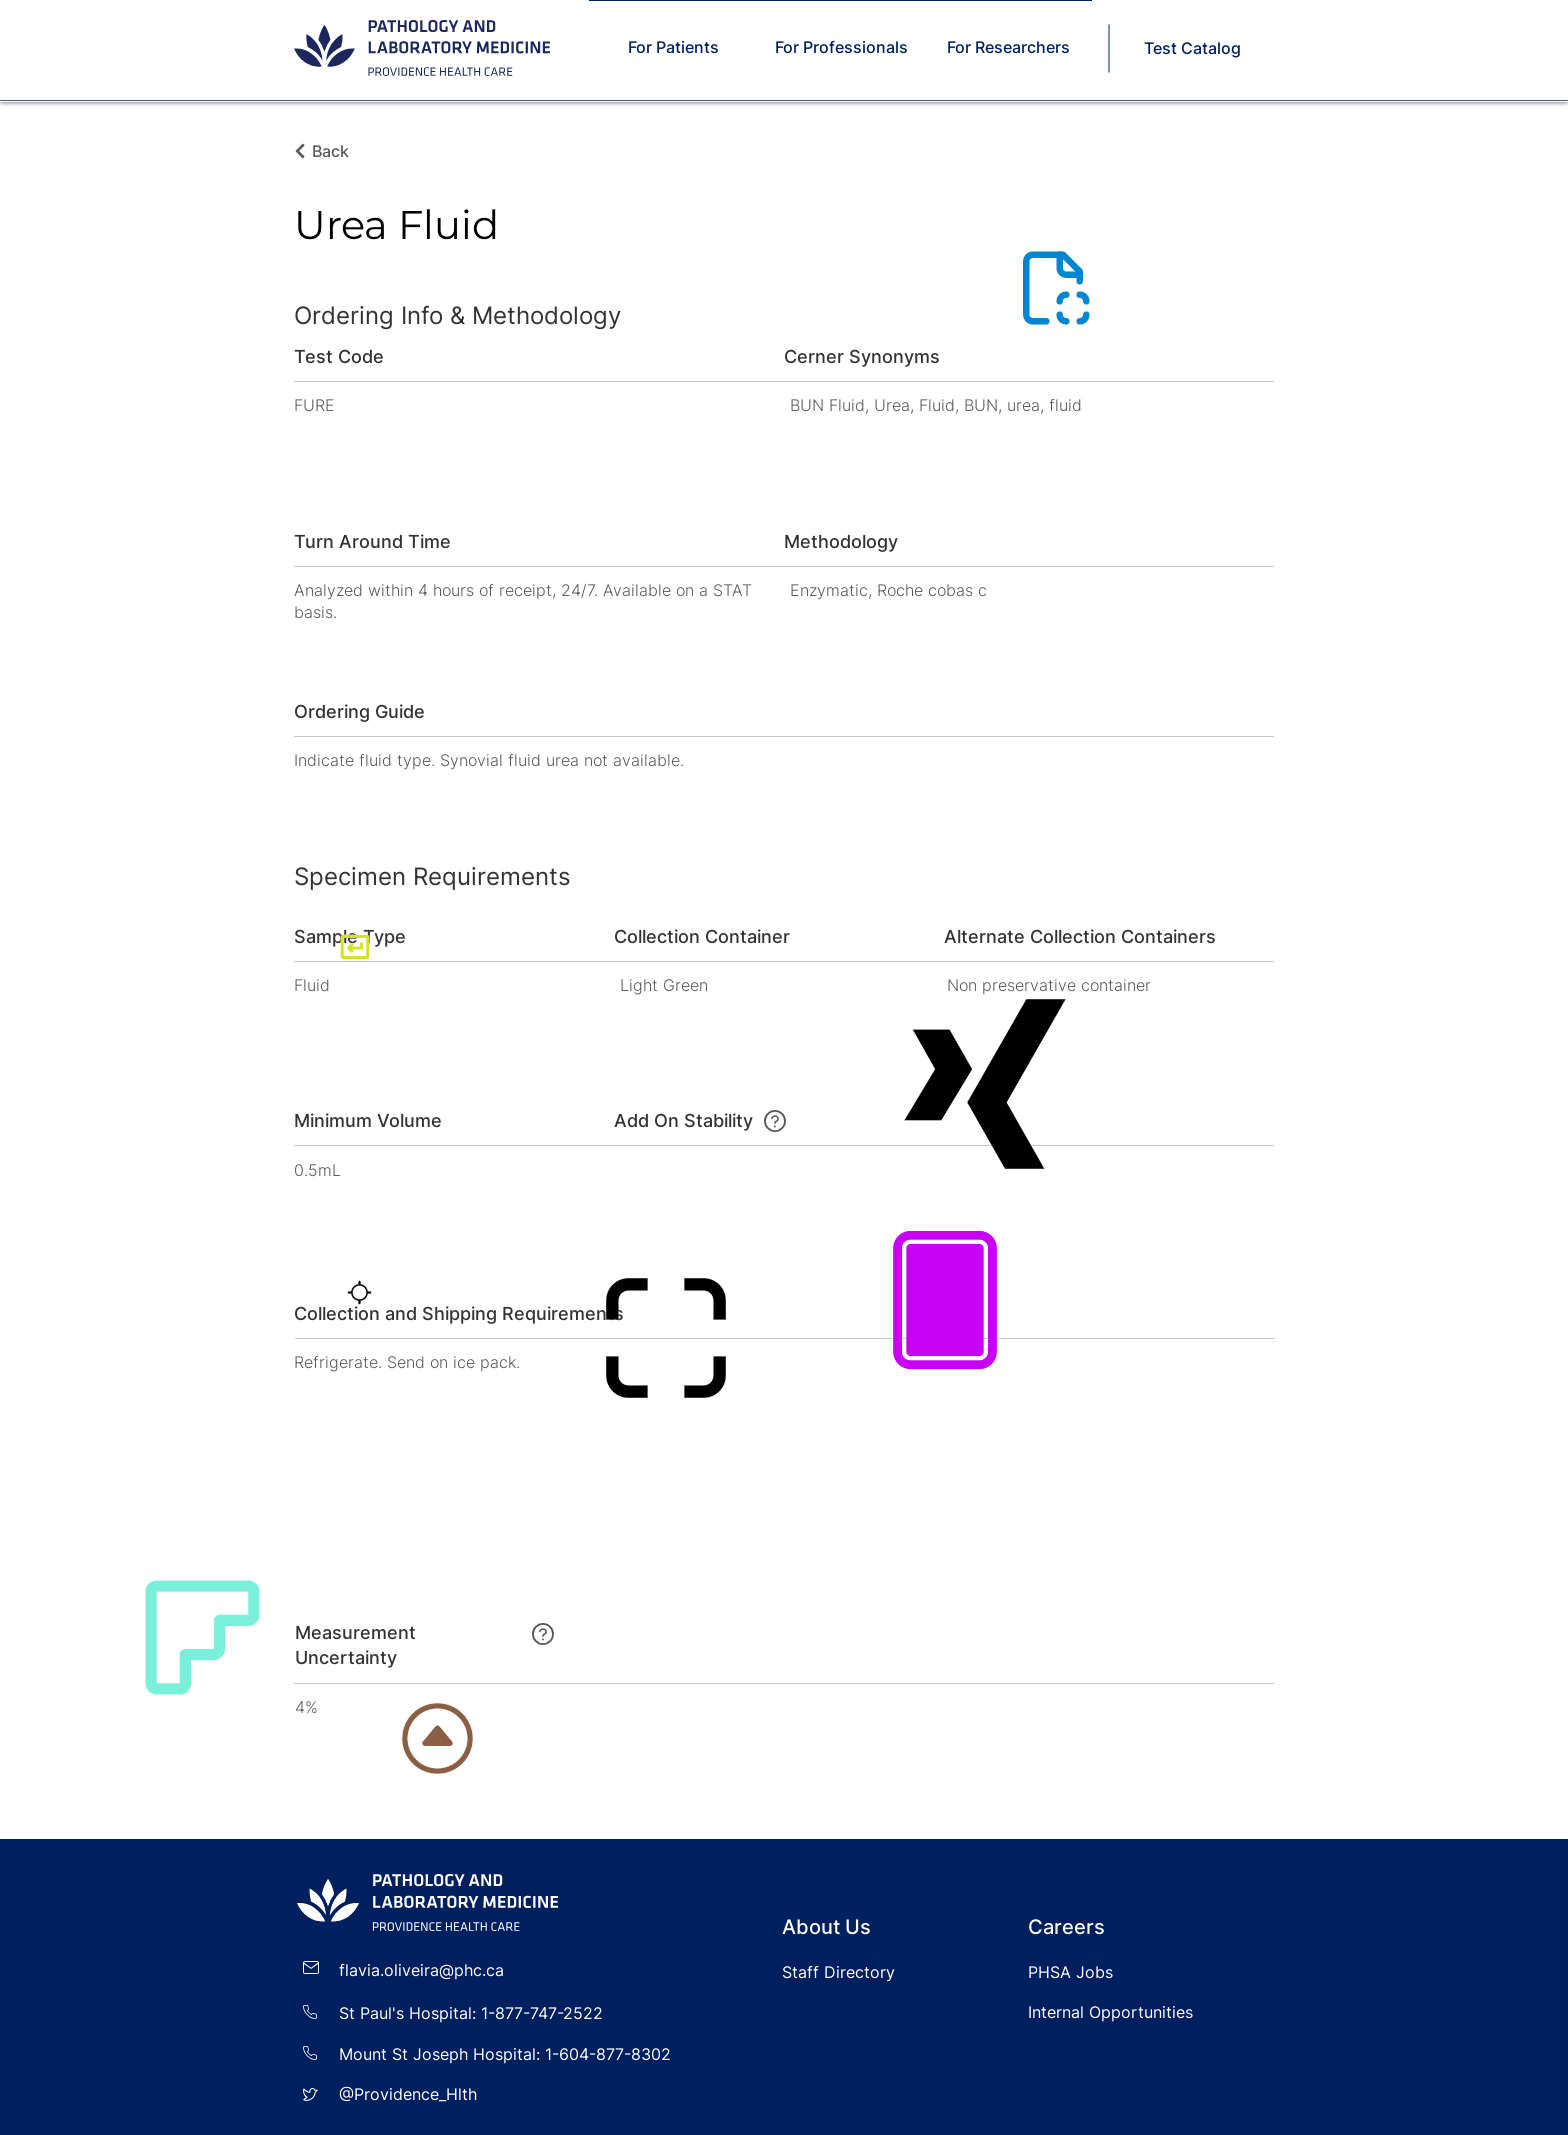 The height and width of the screenshot is (2135, 1568). Describe the element at coordinates (666, 1338) in the screenshot. I see `scan a QR code or barcode` at that location.